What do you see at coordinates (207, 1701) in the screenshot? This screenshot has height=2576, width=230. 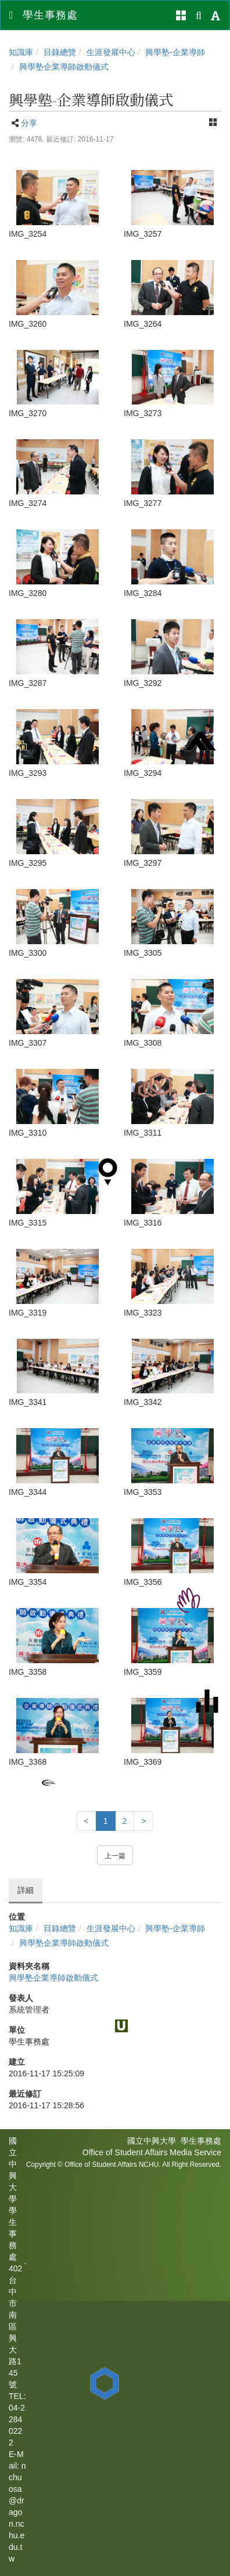 I see `view analytics or statistics` at bounding box center [207, 1701].